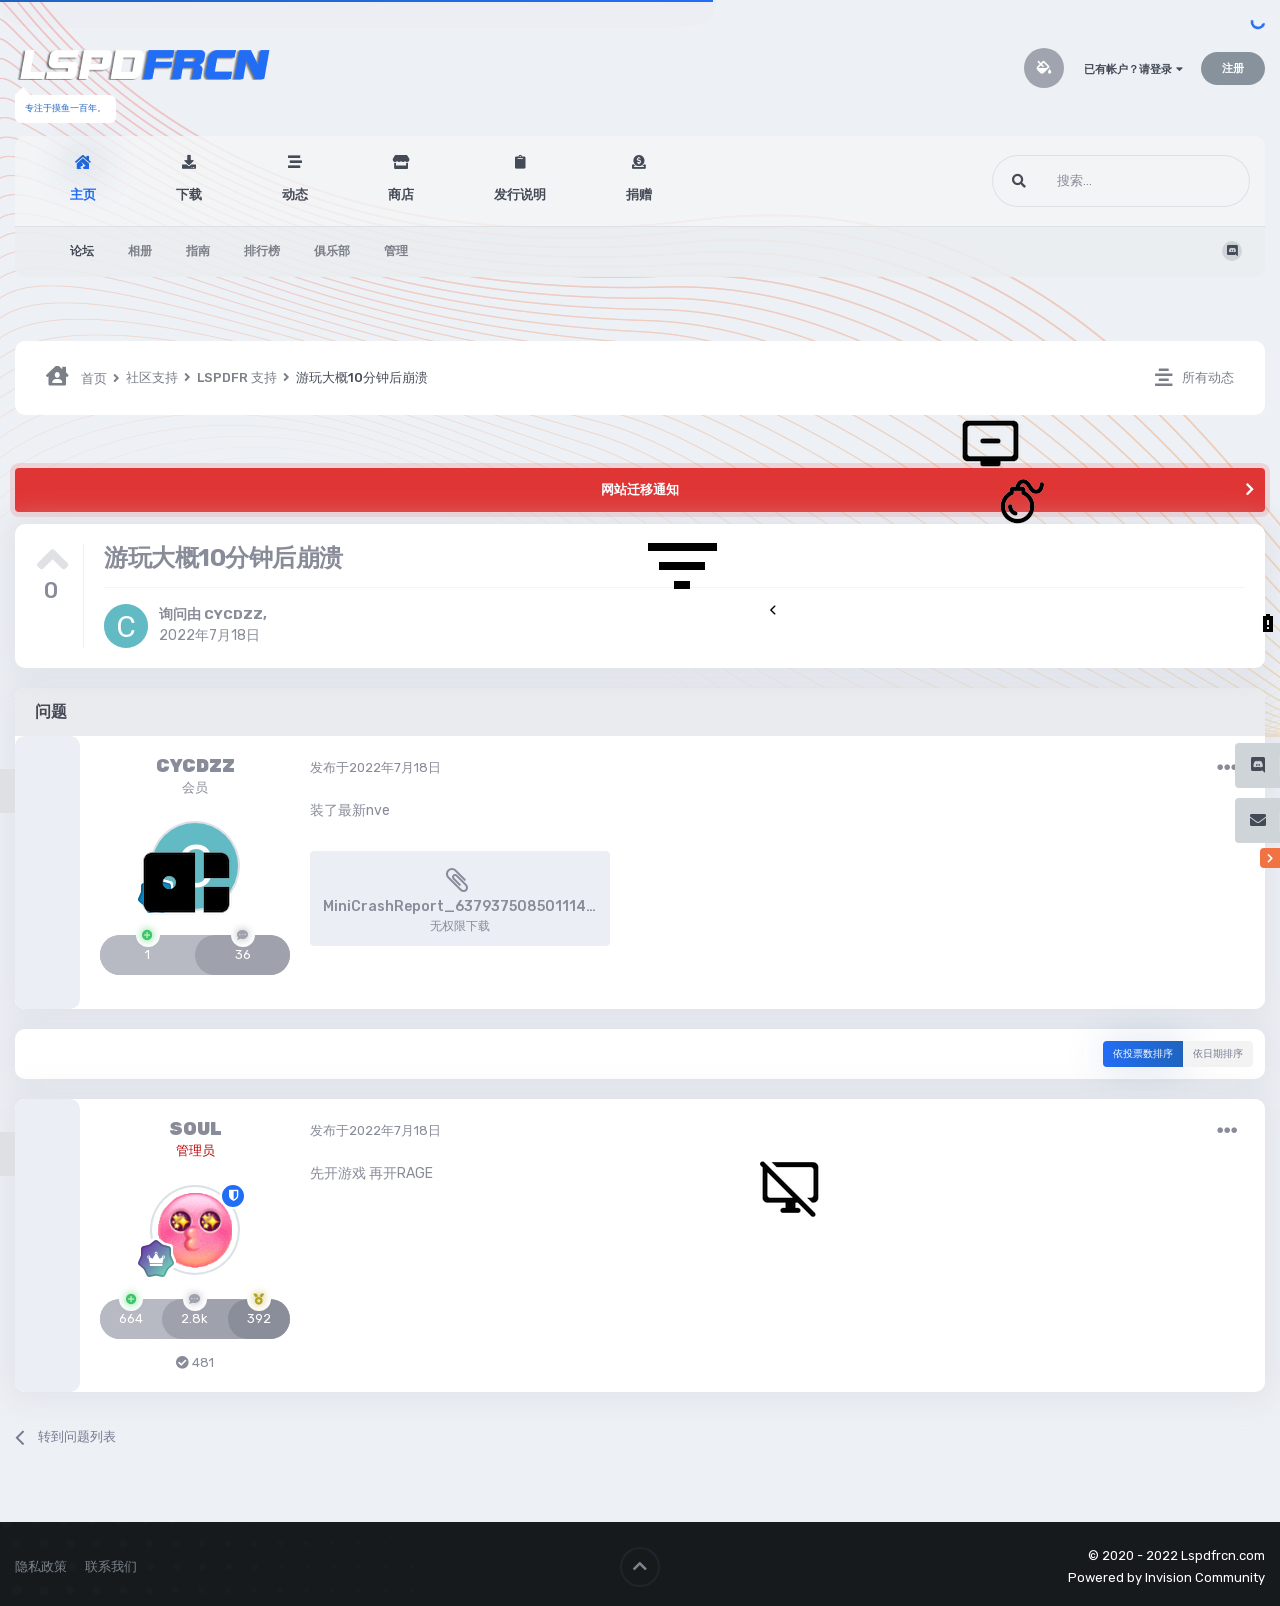 The height and width of the screenshot is (1606, 1280). What do you see at coordinates (990, 443) in the screenshot?
I see `remove video from watch queue` at bounding box center [990, 443].